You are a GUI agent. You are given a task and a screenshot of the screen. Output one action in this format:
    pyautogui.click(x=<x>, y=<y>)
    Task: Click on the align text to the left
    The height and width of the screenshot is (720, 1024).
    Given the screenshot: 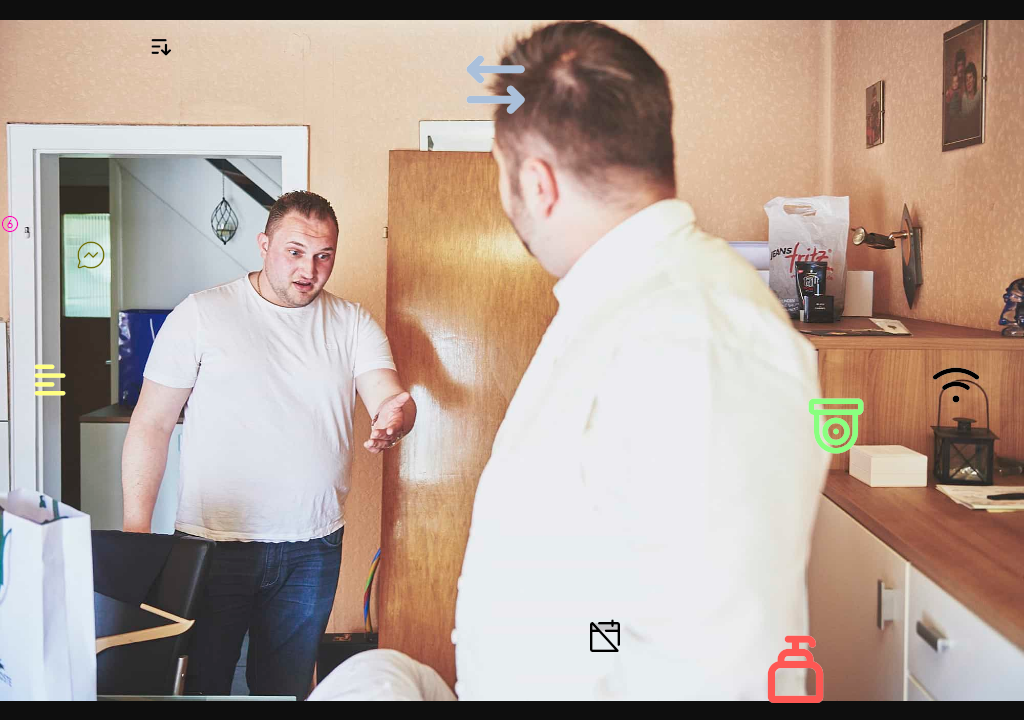 What is the action you would take?
    pyautogui.click(x=50, y=380)
    